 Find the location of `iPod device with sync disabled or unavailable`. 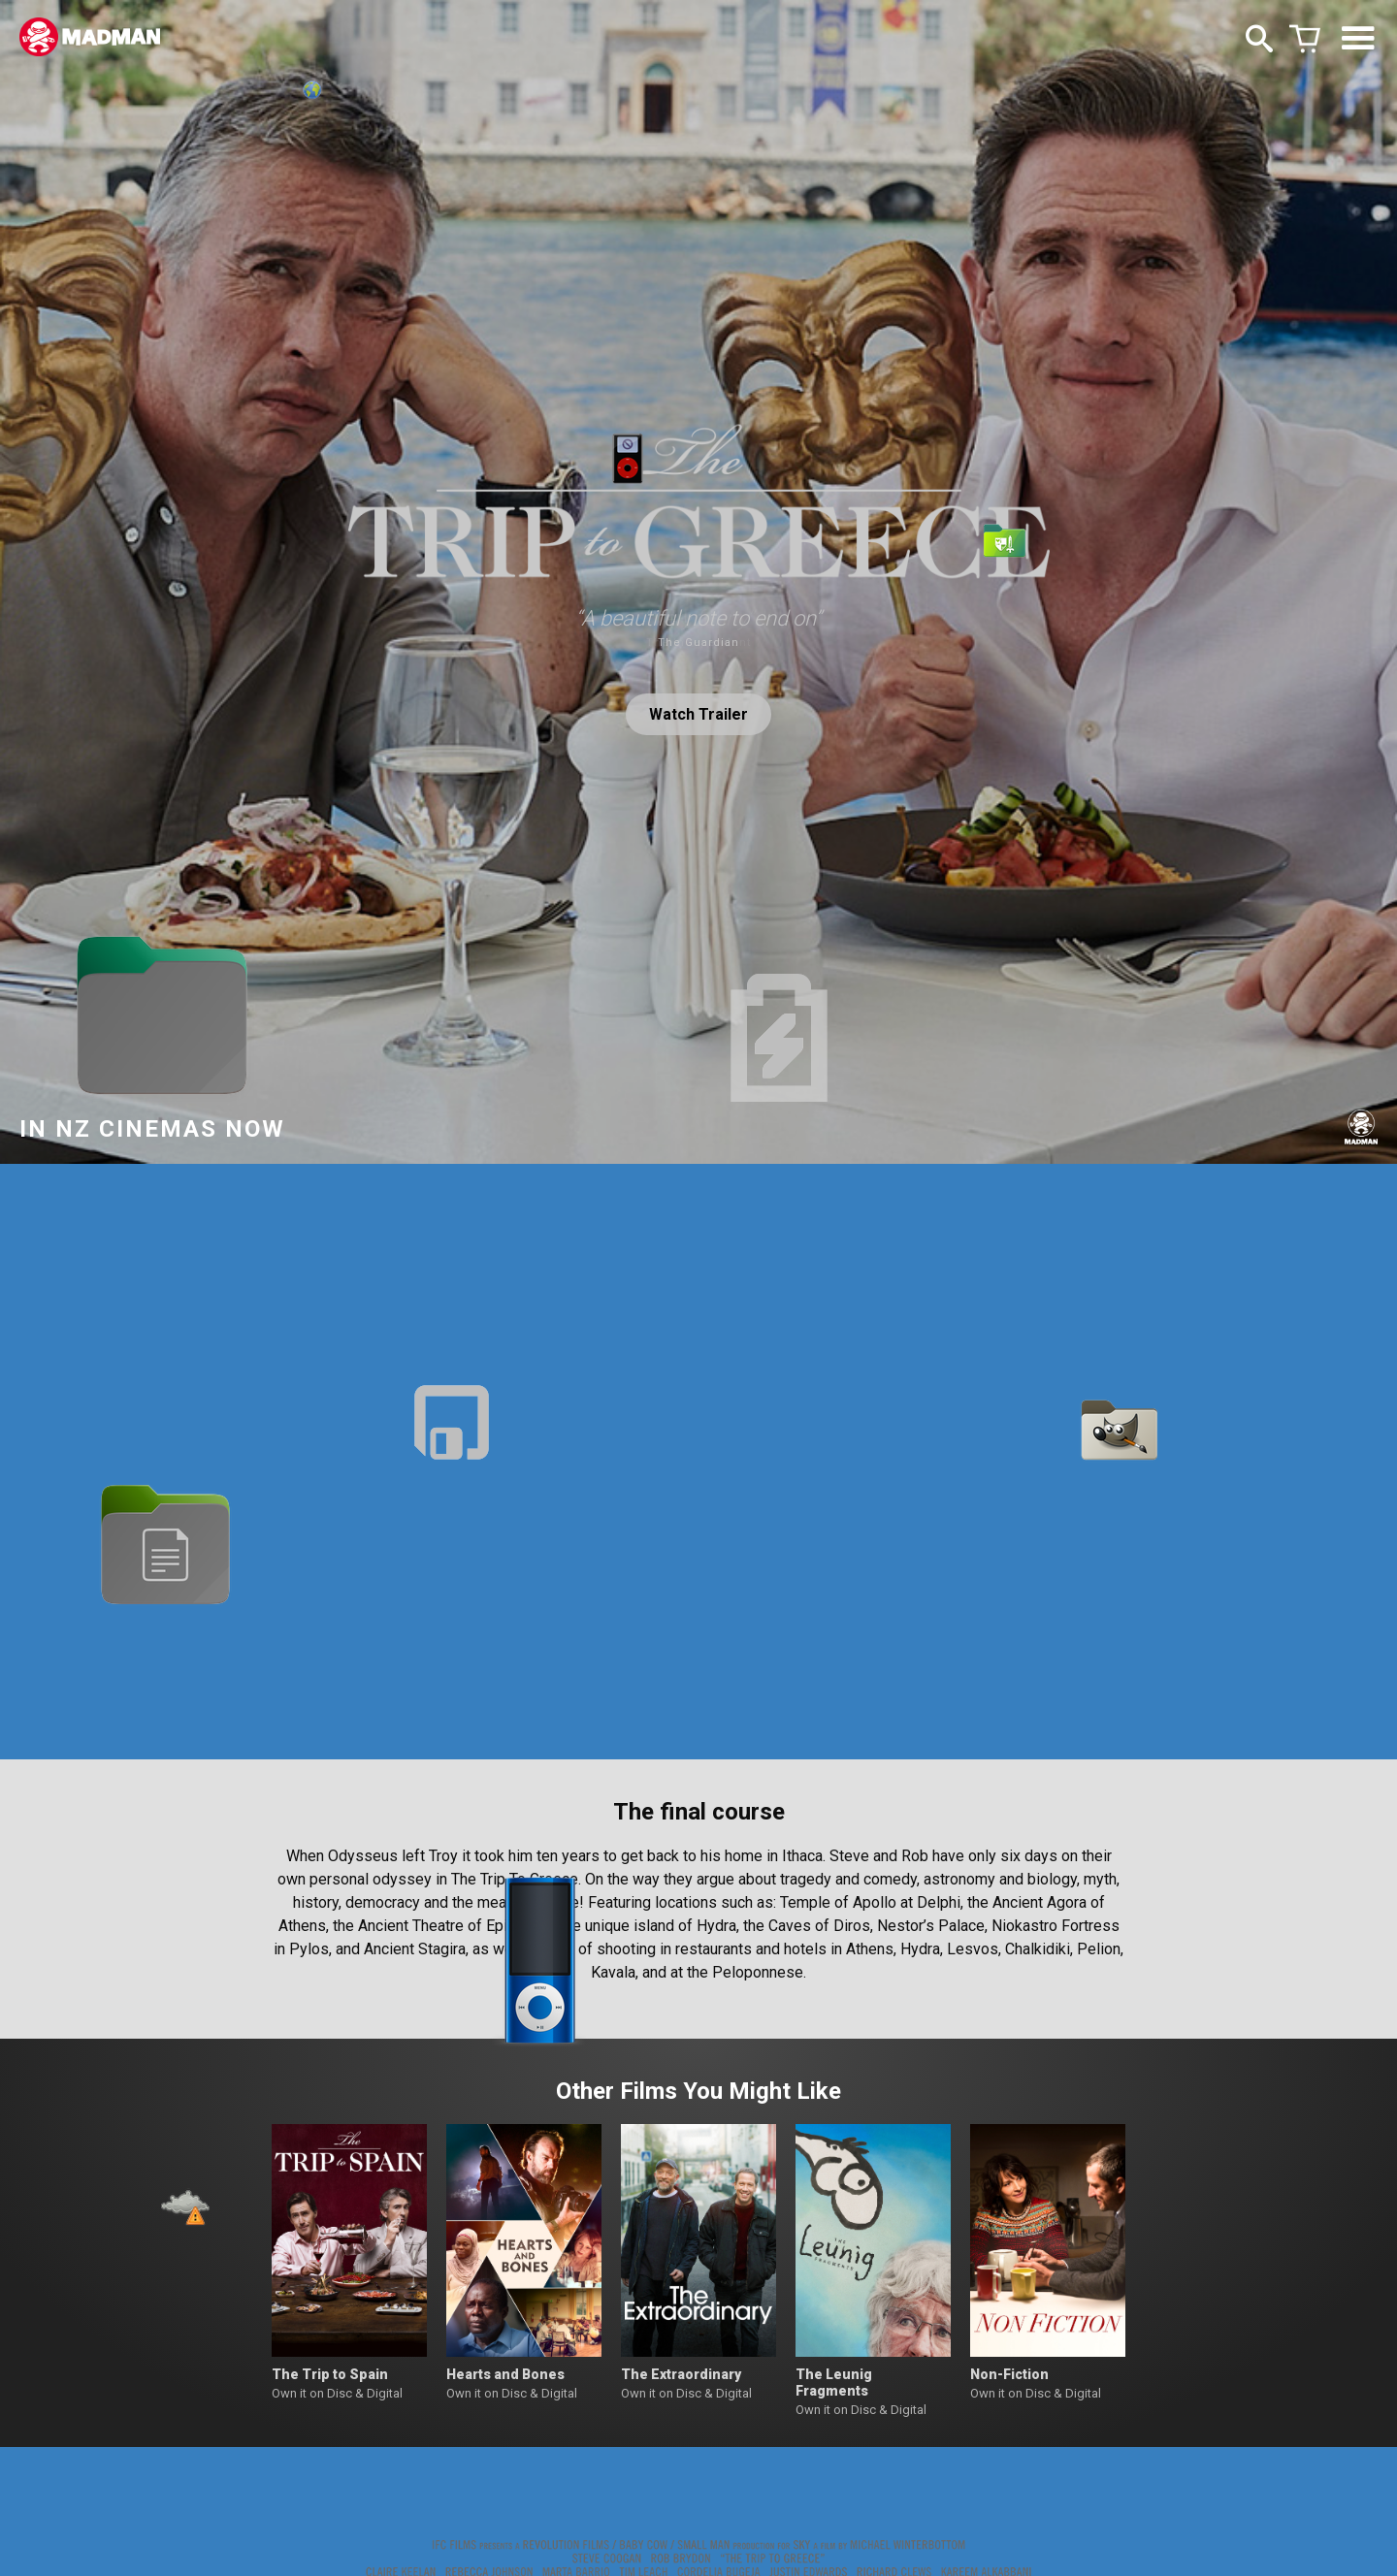

iPod device with sync disabled or unavailable is located at coordinates (627, 458).